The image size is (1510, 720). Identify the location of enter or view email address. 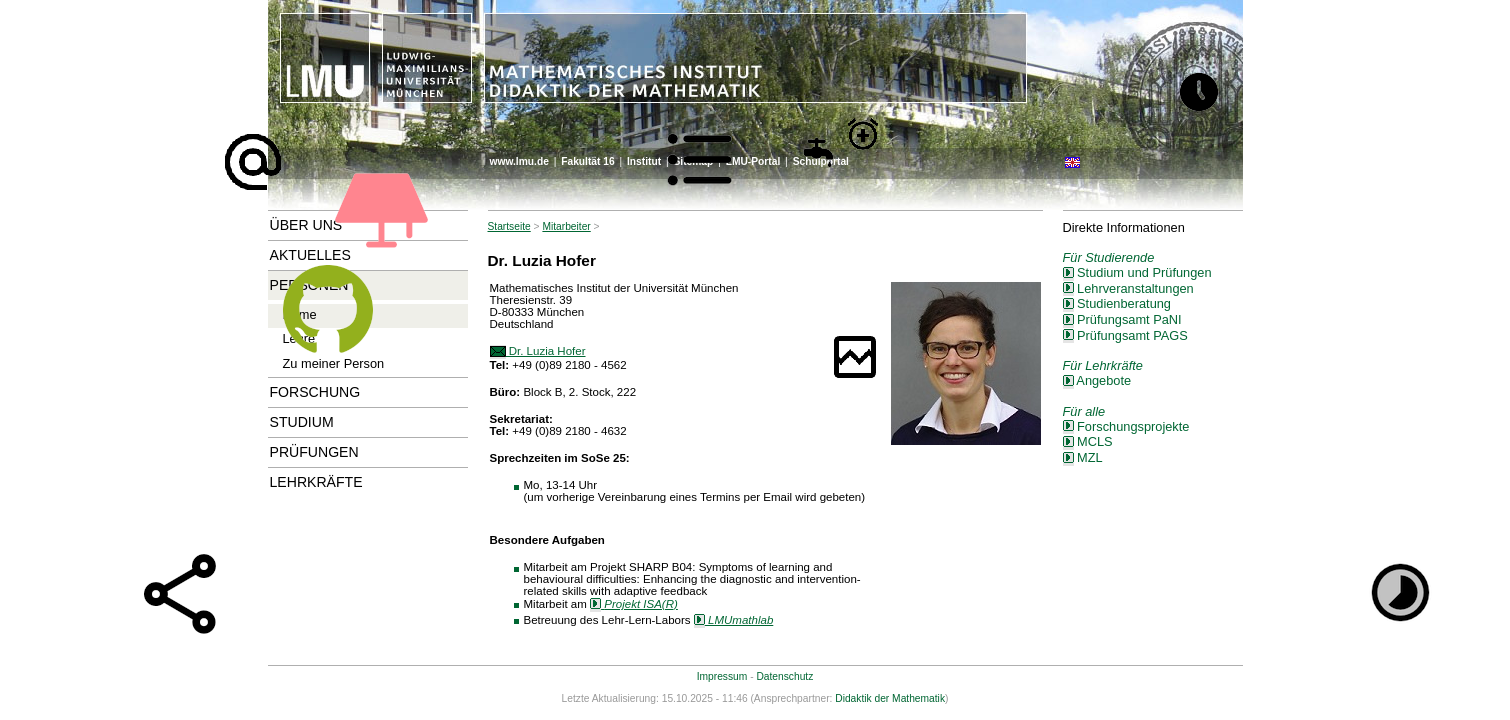
(253, 162).